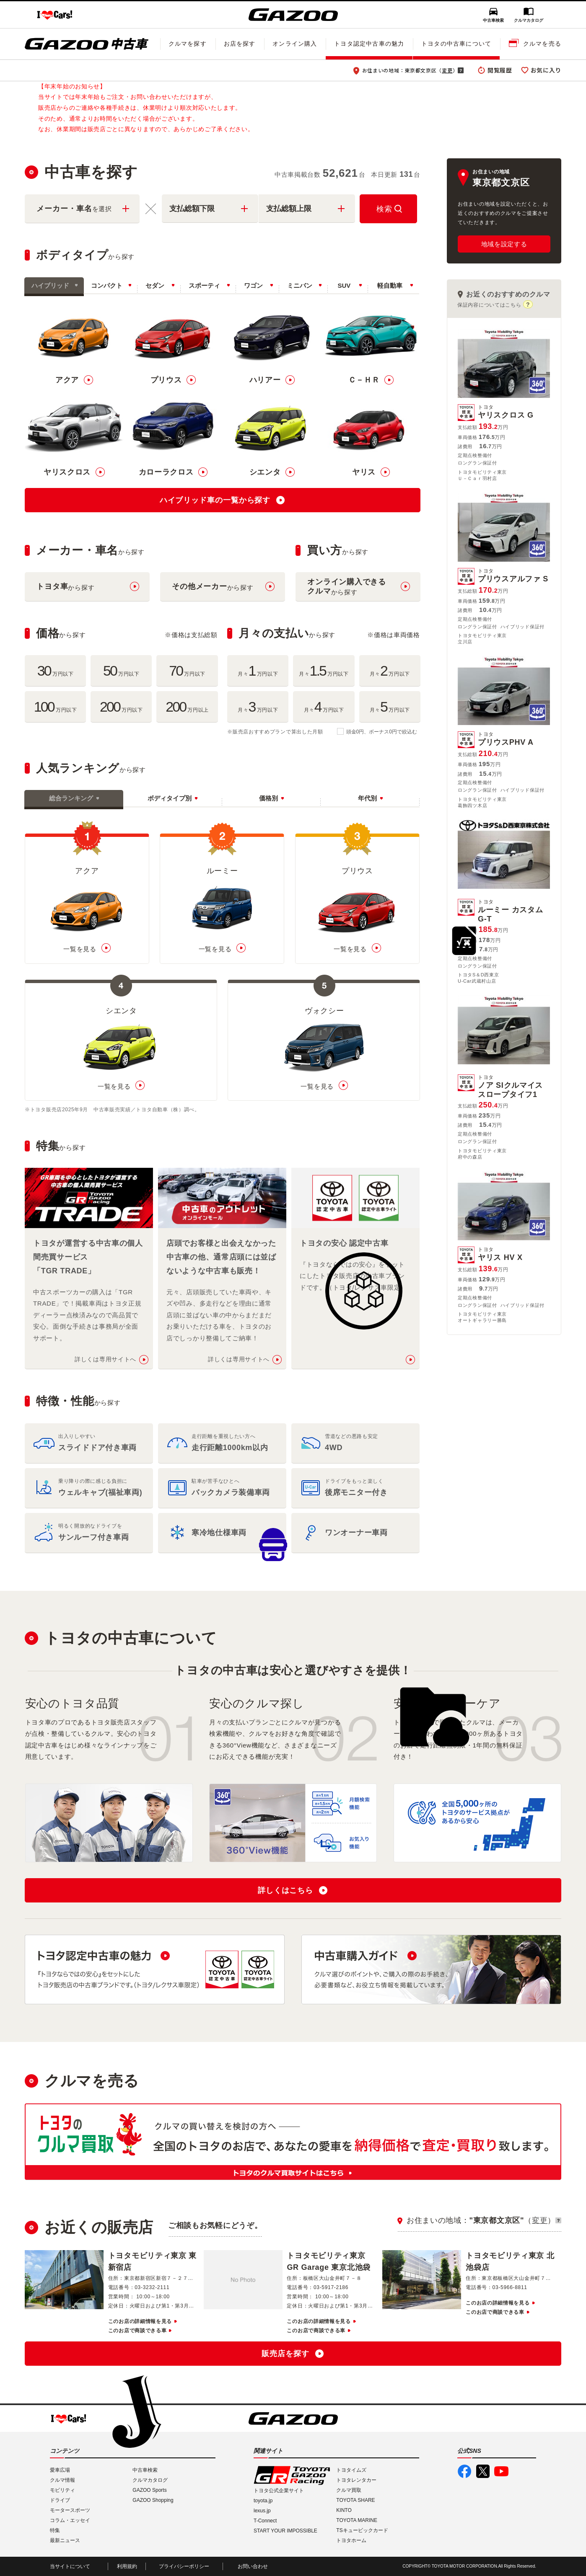 The image size is (586, 2576). What do you see at coordinates (364, 1291) in the screenshot?
I see `tRPC framework logo` at bounding box center [364, 1291].